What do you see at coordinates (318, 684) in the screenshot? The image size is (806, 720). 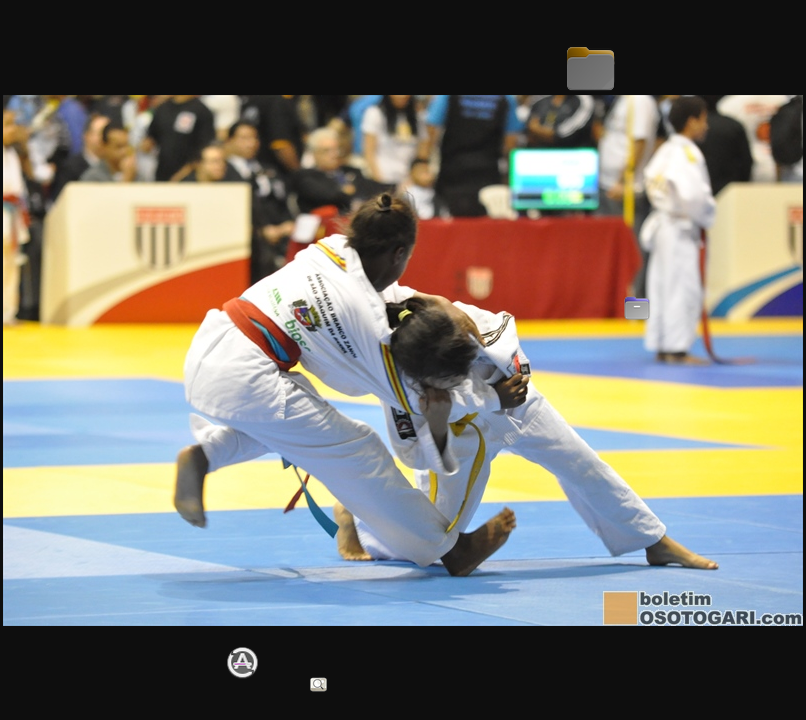 I see `open the image viewer application` at bounding box center [318, 684].